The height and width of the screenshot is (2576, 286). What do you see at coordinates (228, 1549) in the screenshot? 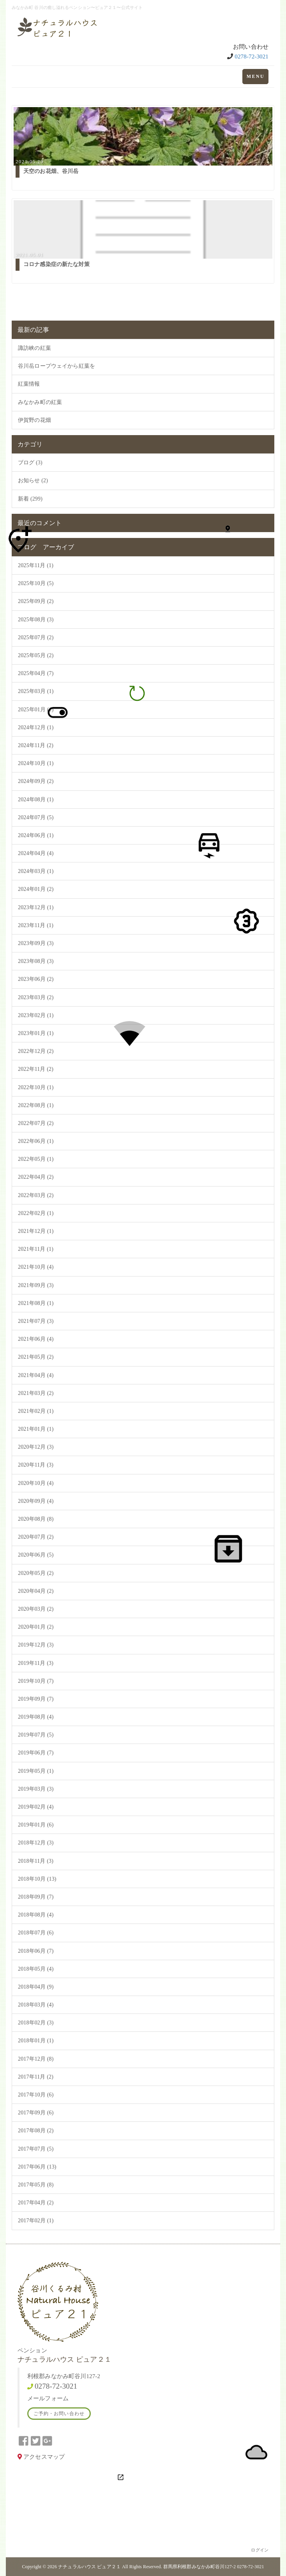
I see `archive selected items` at bounding box center [228, 1549].